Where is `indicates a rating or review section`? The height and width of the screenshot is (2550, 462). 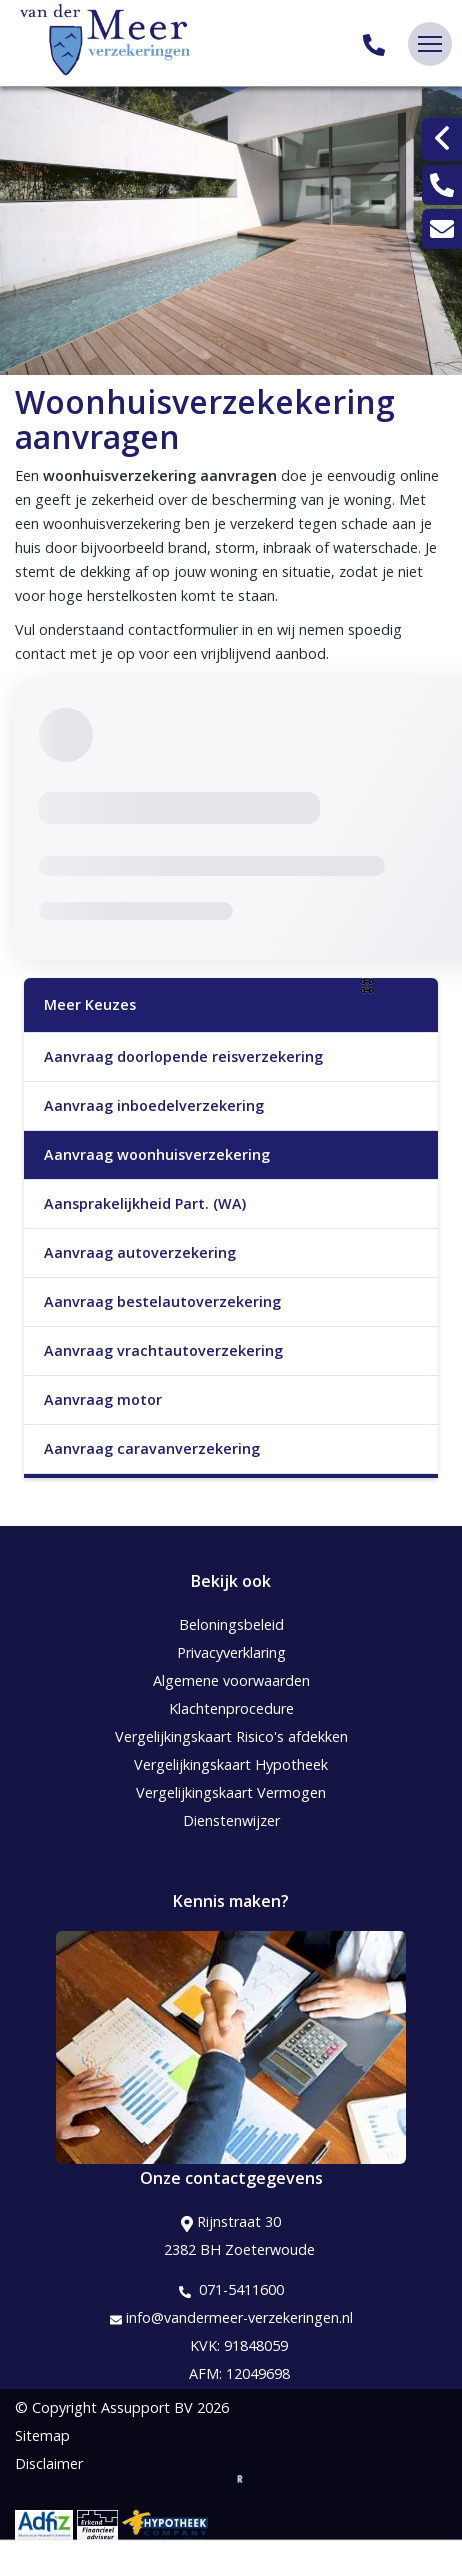
indicates a rating or review section is located at coordinates (240, 2479).